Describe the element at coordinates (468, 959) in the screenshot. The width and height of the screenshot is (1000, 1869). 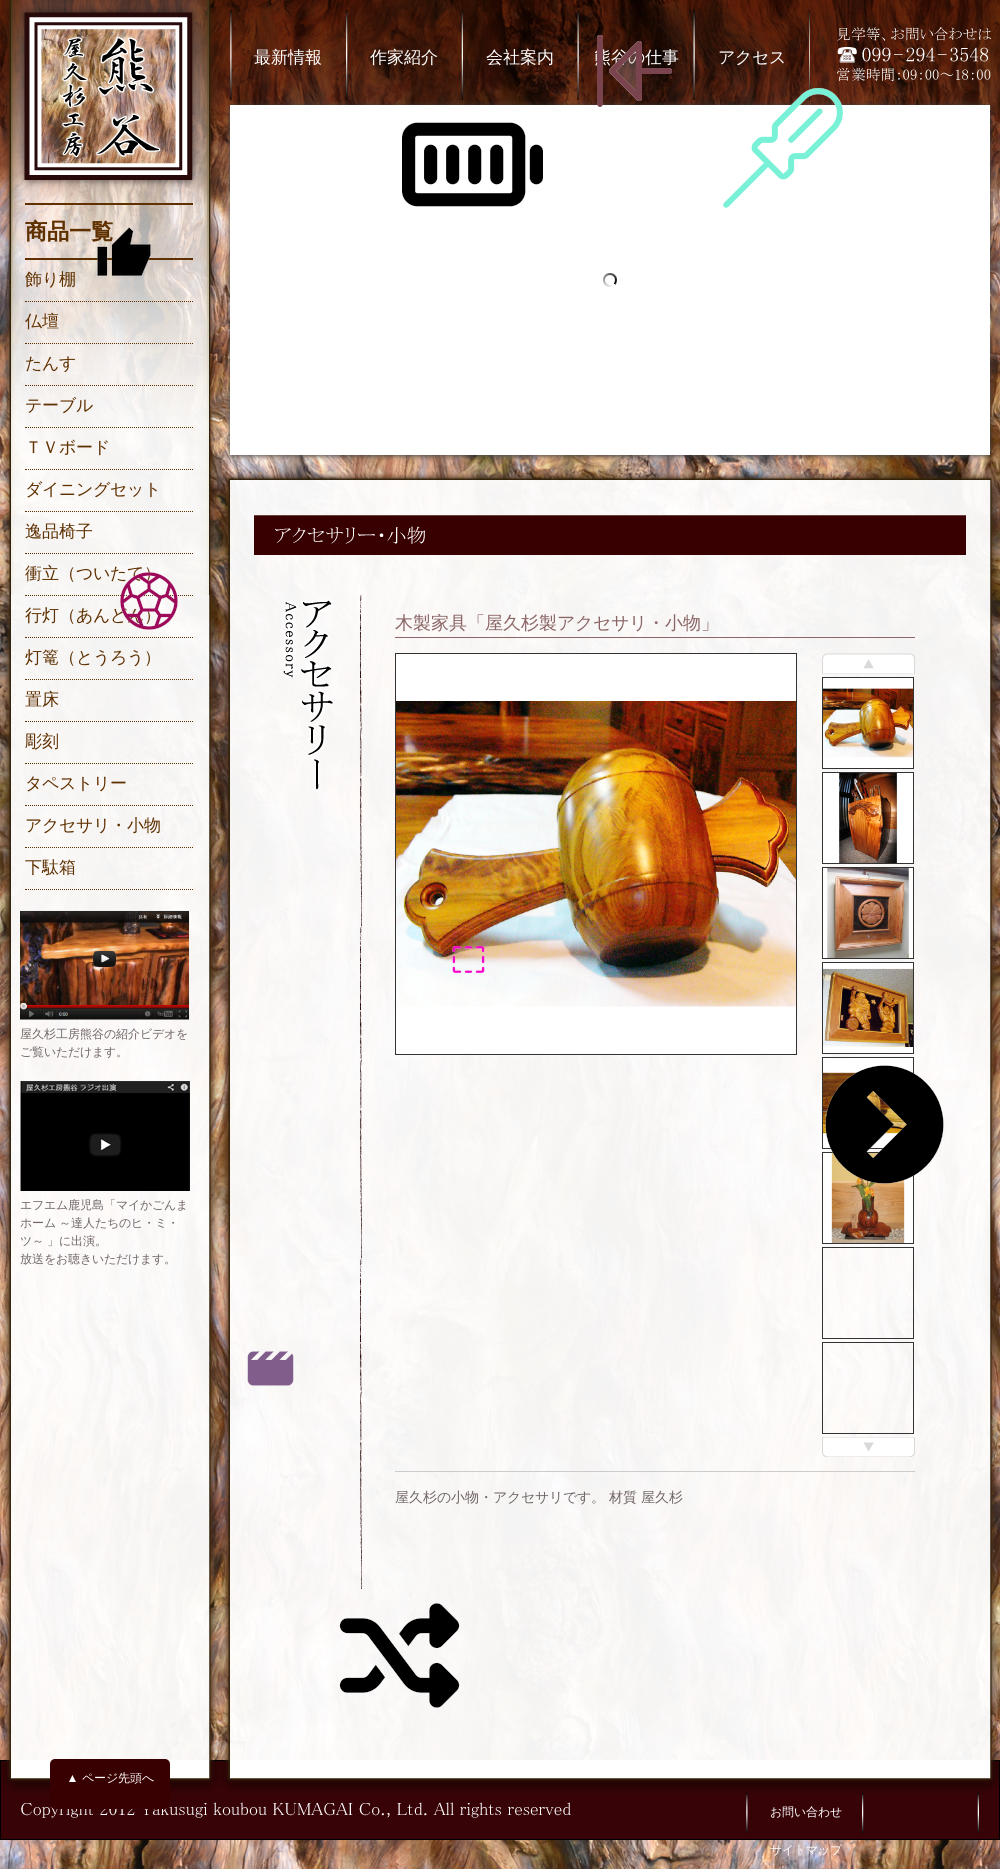
I see `indicates a selection area or bounding box` at that location.